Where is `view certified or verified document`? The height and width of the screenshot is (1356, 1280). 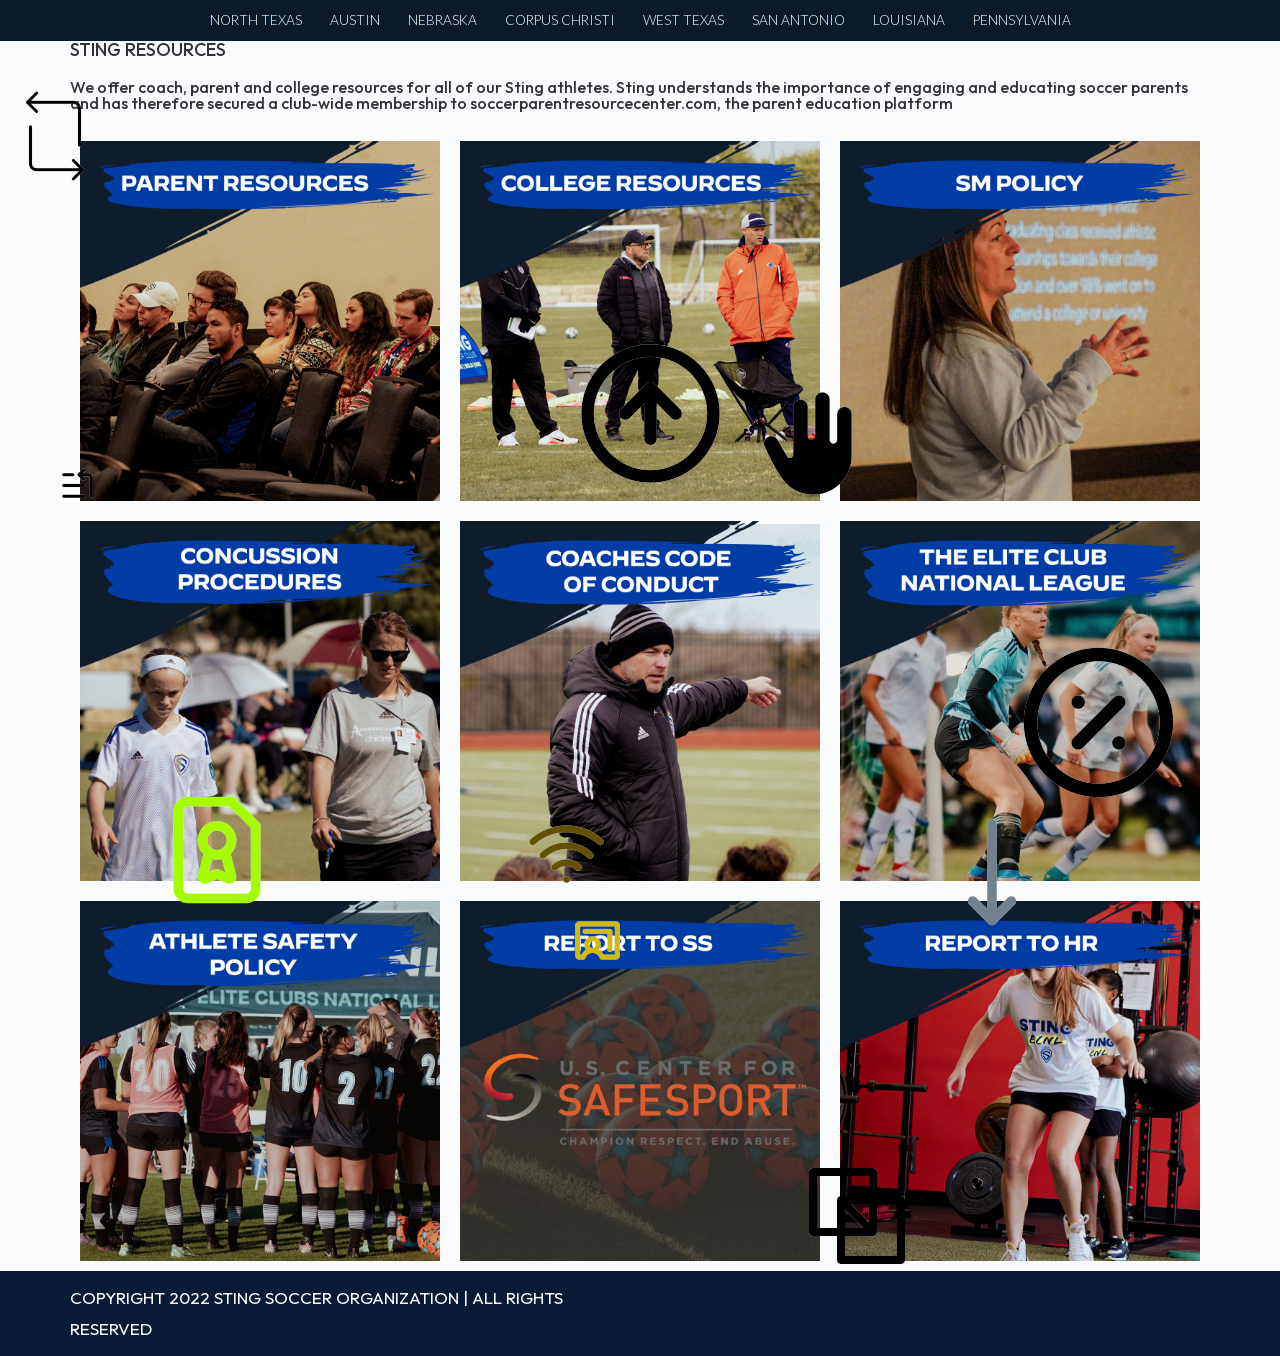
view certified or verified document is located at coordinates (217, 850).